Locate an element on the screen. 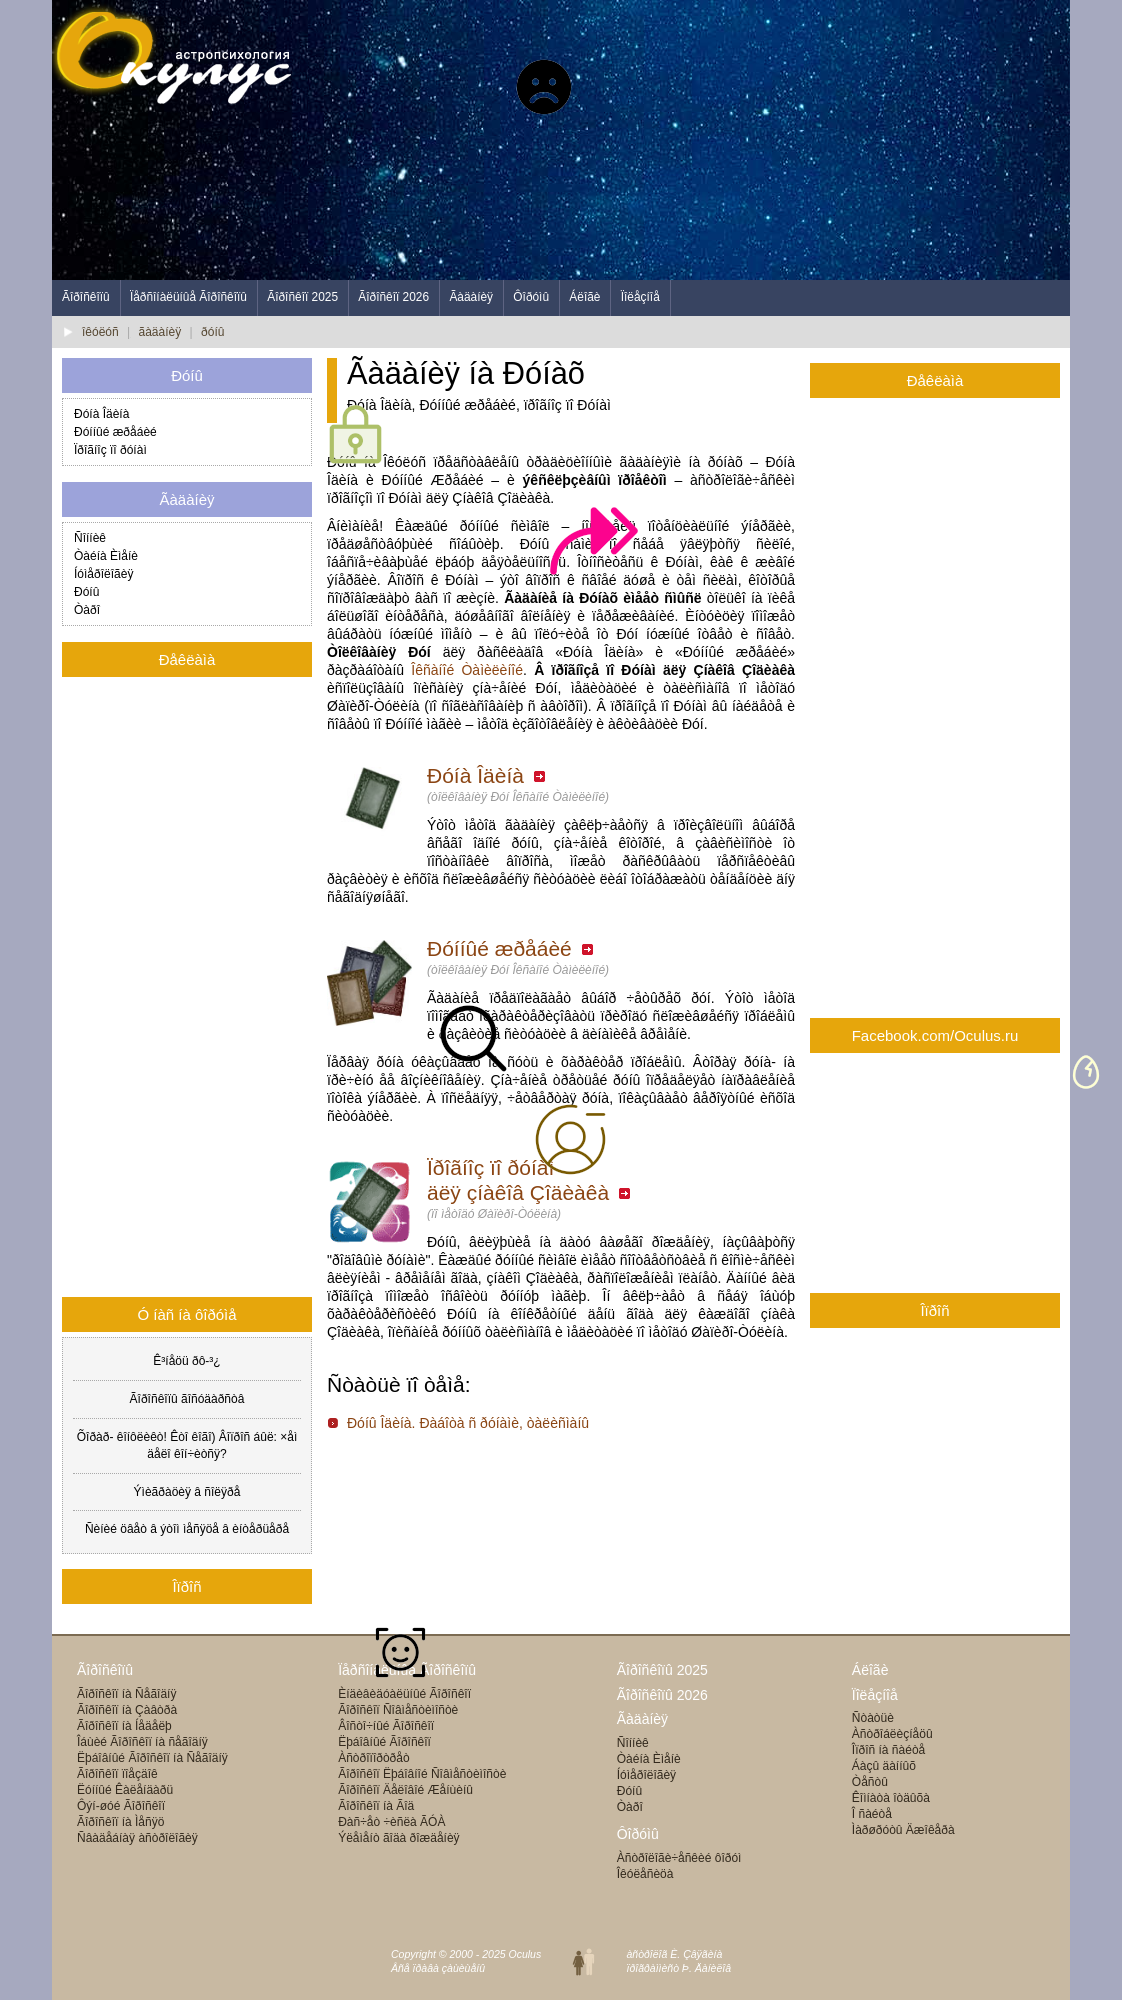 This screenshot has height=2000, width=1122. forward or share content to multiple recipients is located at coordinates (594, 541).